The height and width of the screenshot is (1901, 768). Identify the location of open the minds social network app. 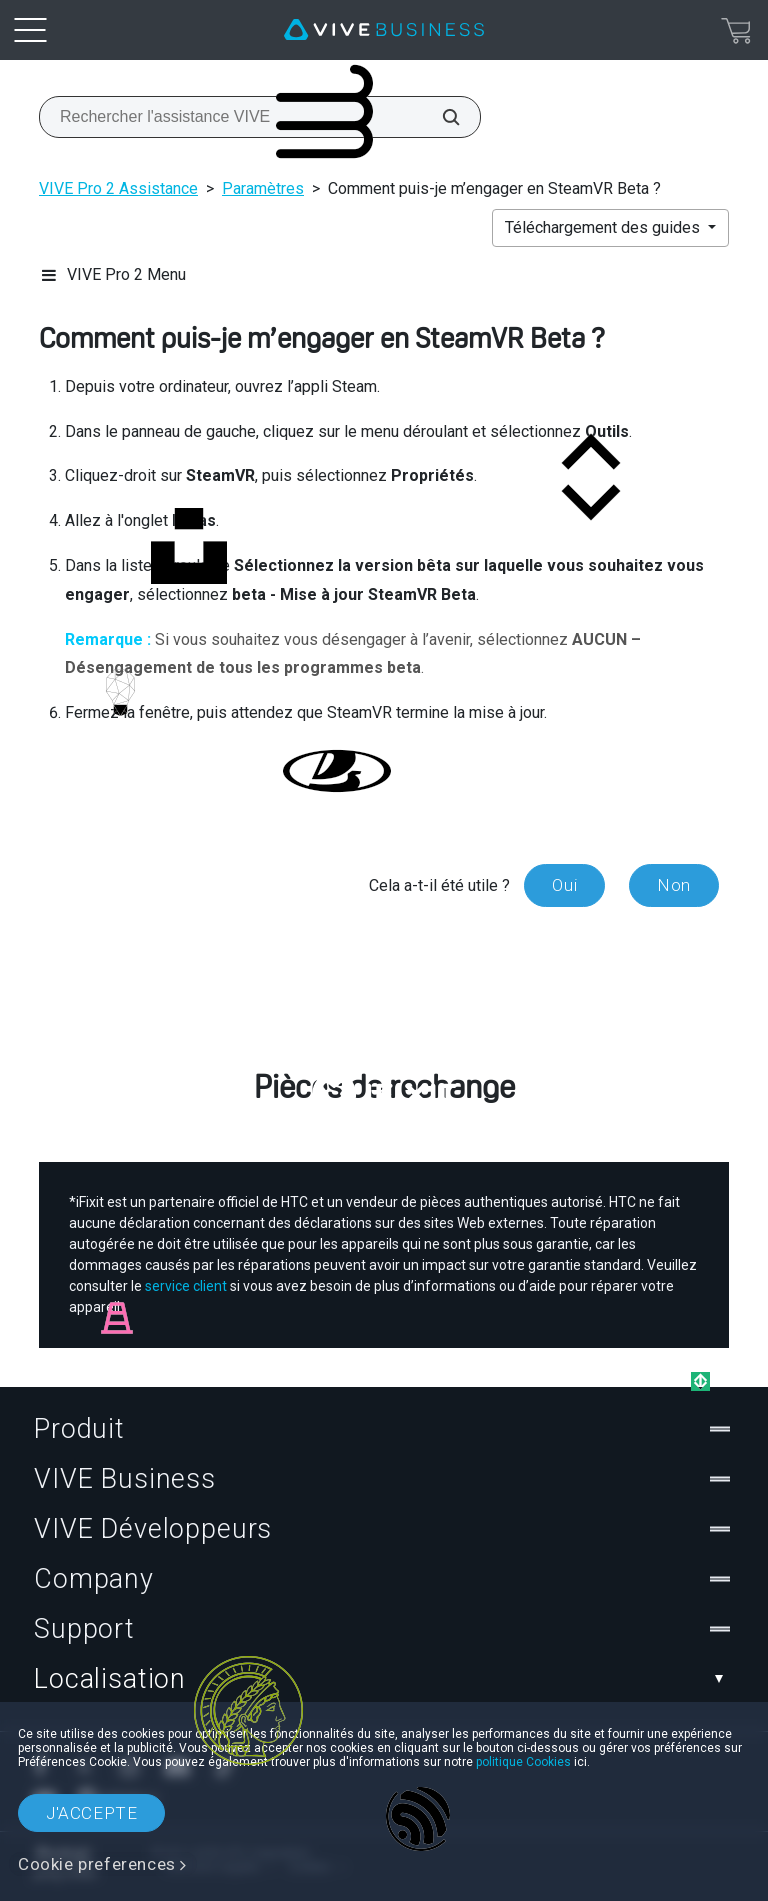
(120, 692).